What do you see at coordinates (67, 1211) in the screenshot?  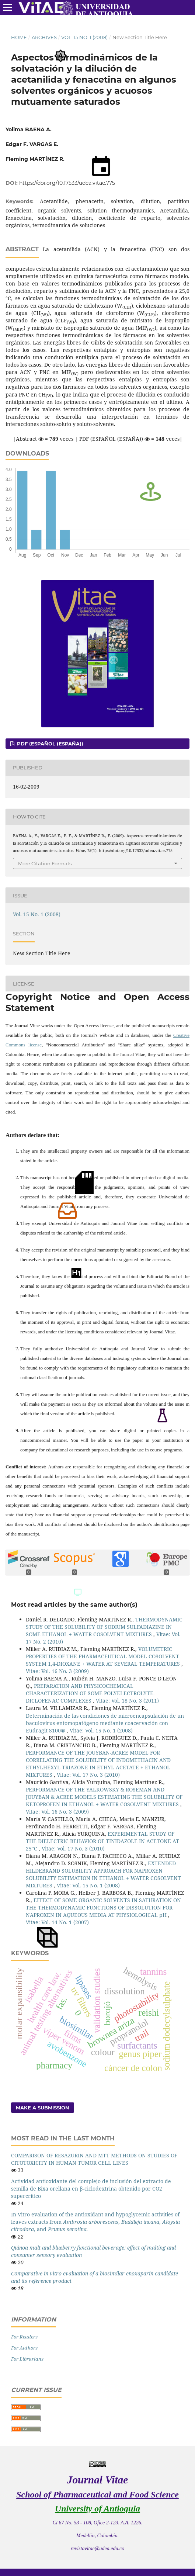 I see `view your inbox` at bounding box center [67, 1211].